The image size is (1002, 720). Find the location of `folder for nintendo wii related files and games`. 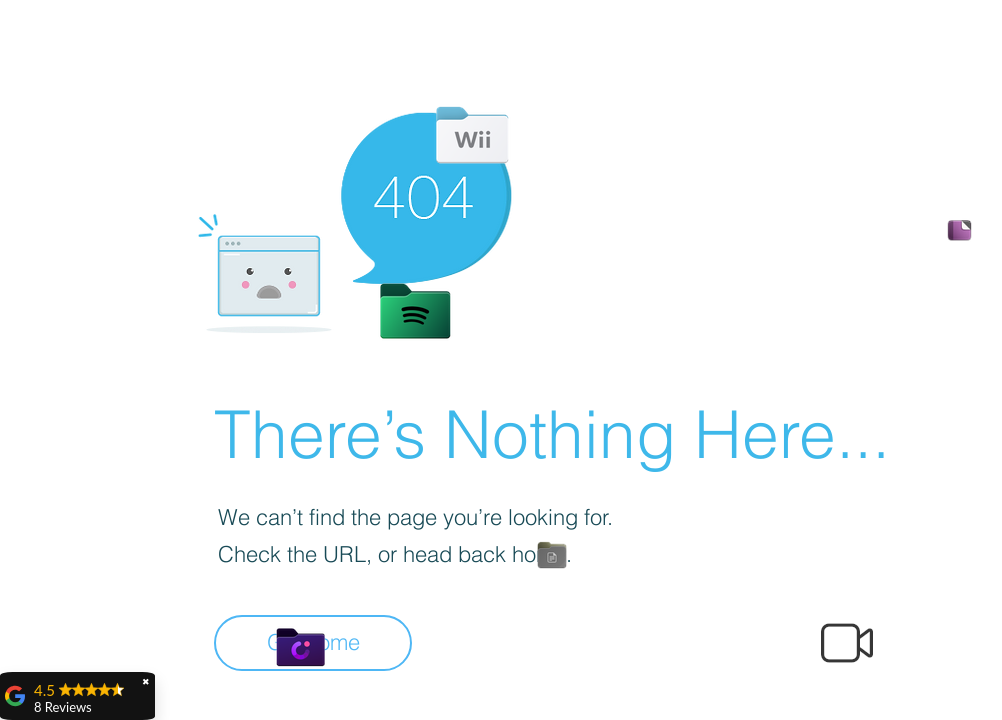

folder for nintendo wii related files and games is located at coordinates (472, 137).